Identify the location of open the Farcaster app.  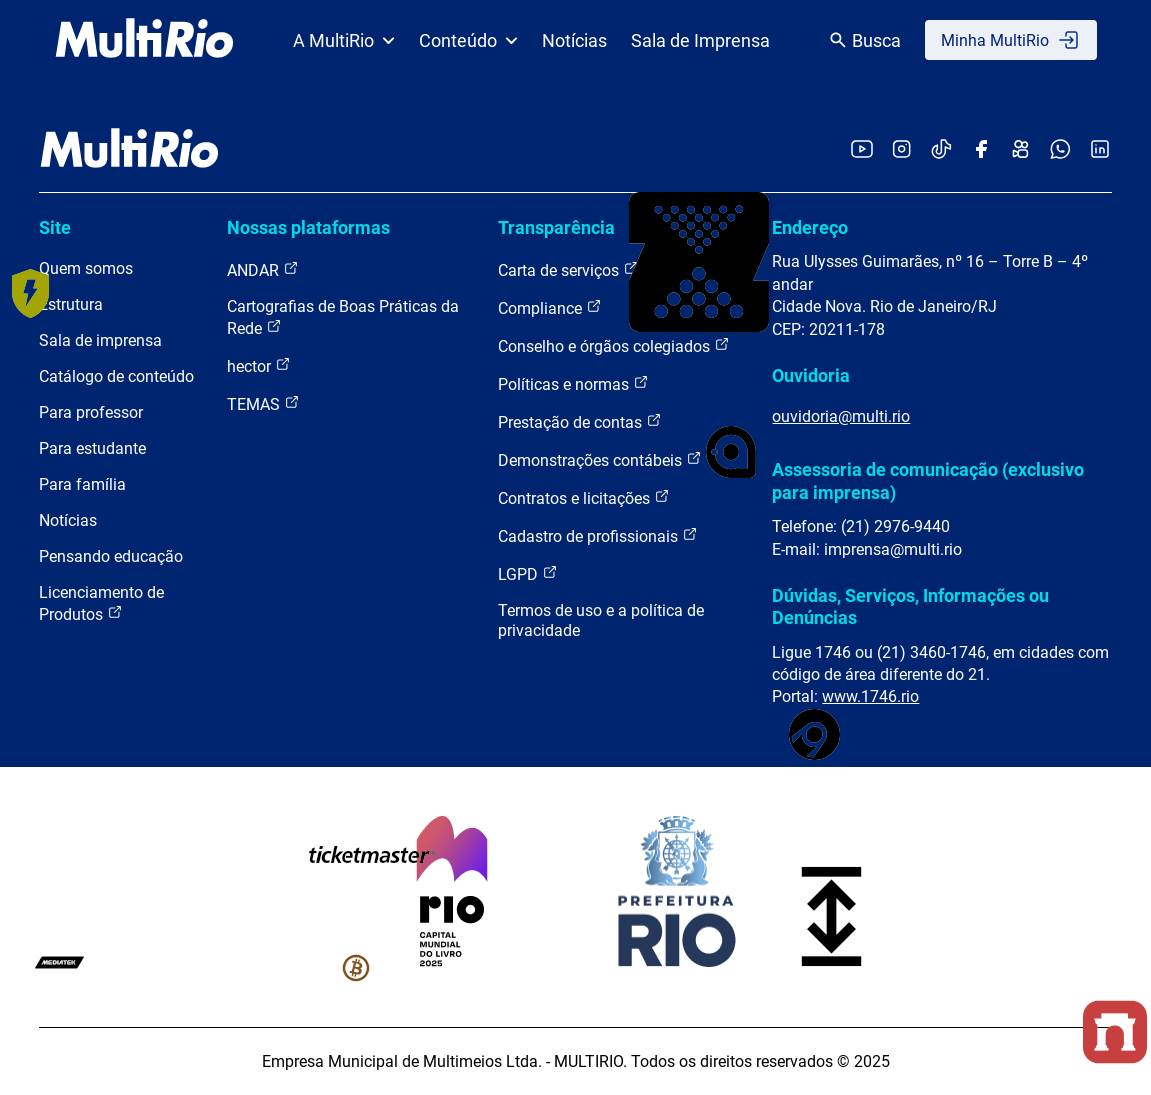
(1115, 1032).